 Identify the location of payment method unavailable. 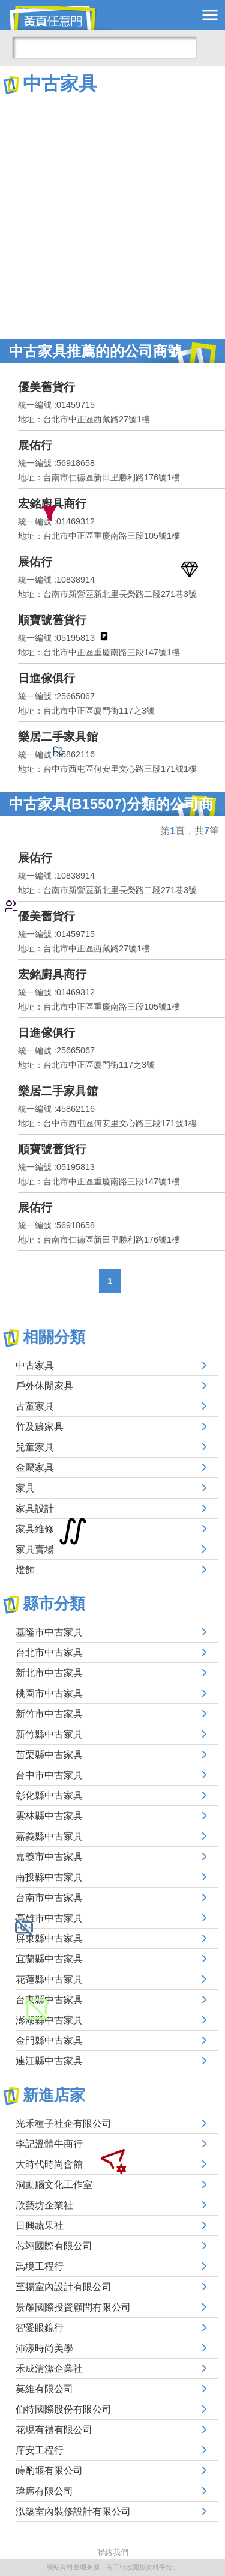
(24, 1927).